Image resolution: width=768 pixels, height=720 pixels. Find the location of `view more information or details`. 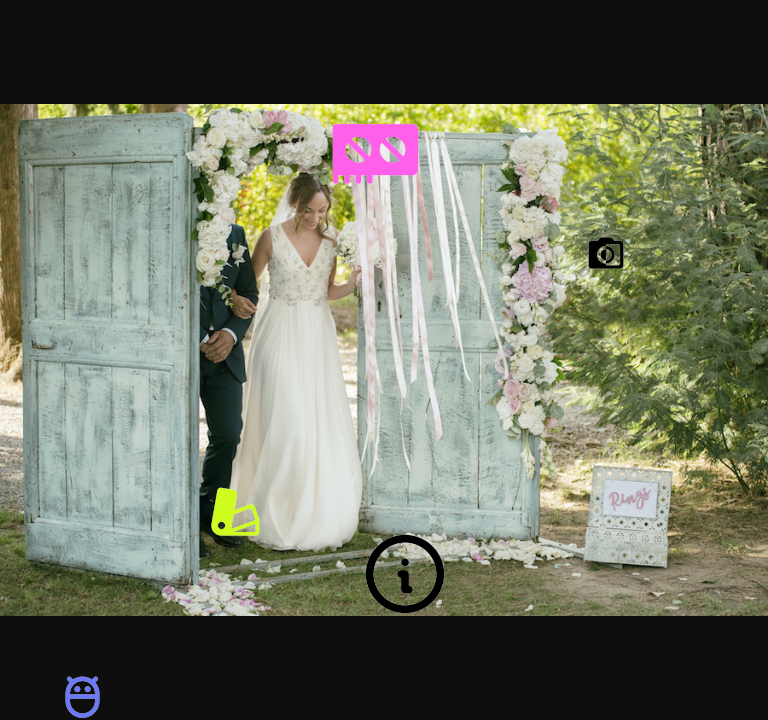

view more information or details is located at coordinates (405, 574).